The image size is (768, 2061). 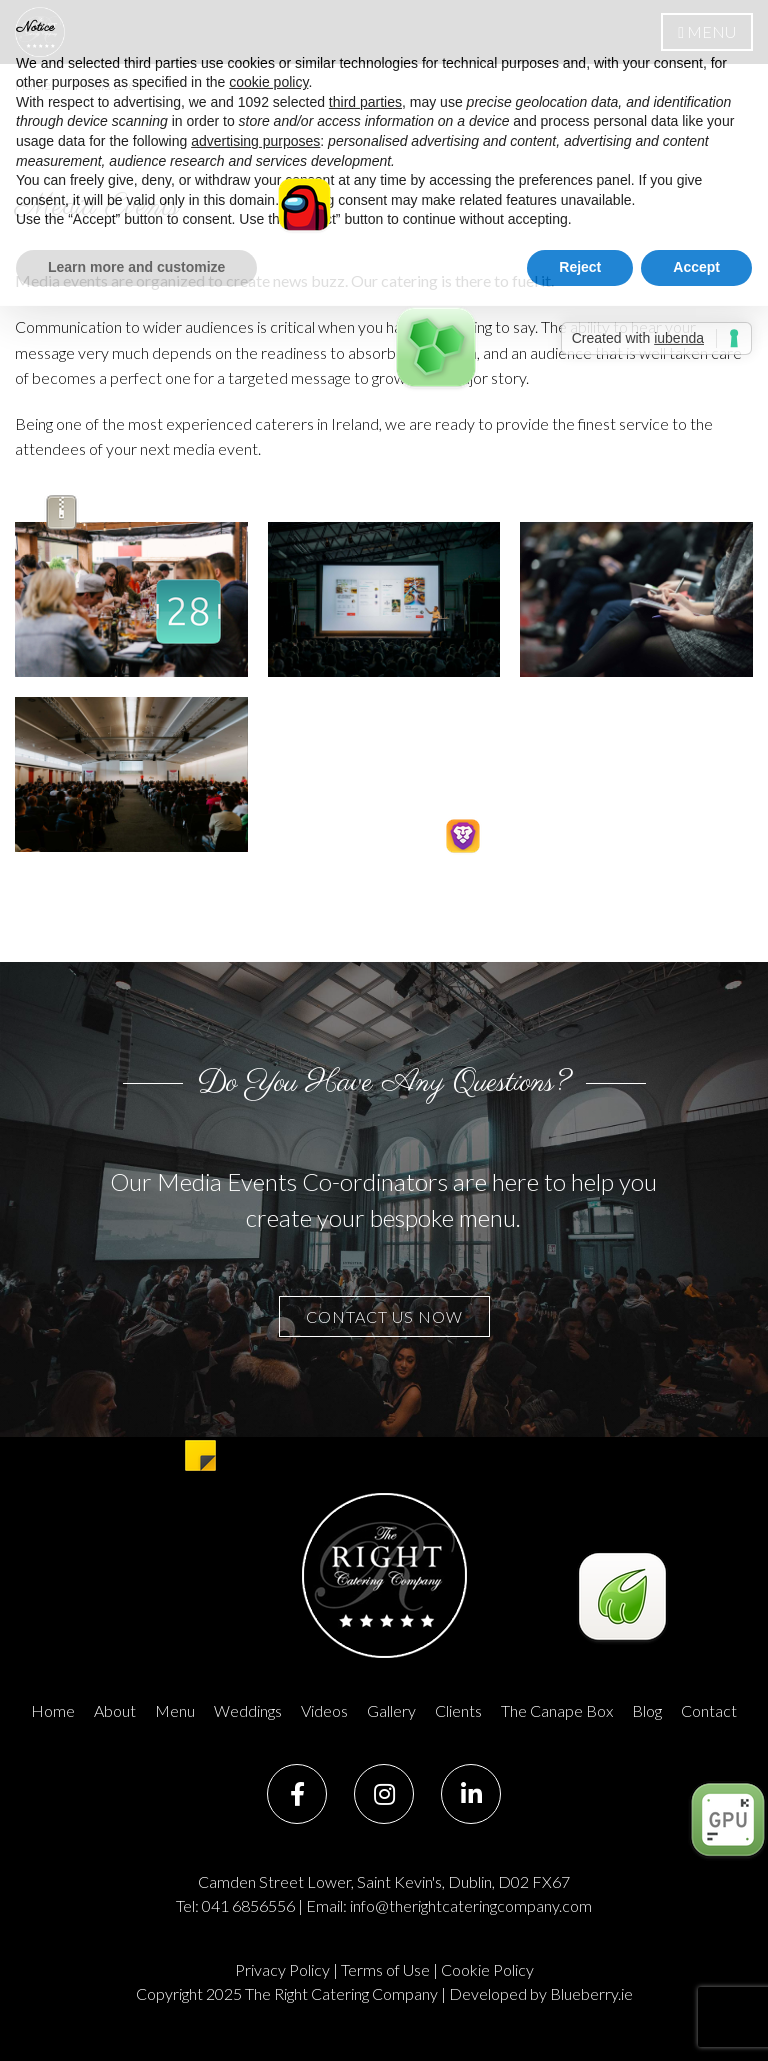 I want to click on open sticky notes app, so click(x=200, y=1455).